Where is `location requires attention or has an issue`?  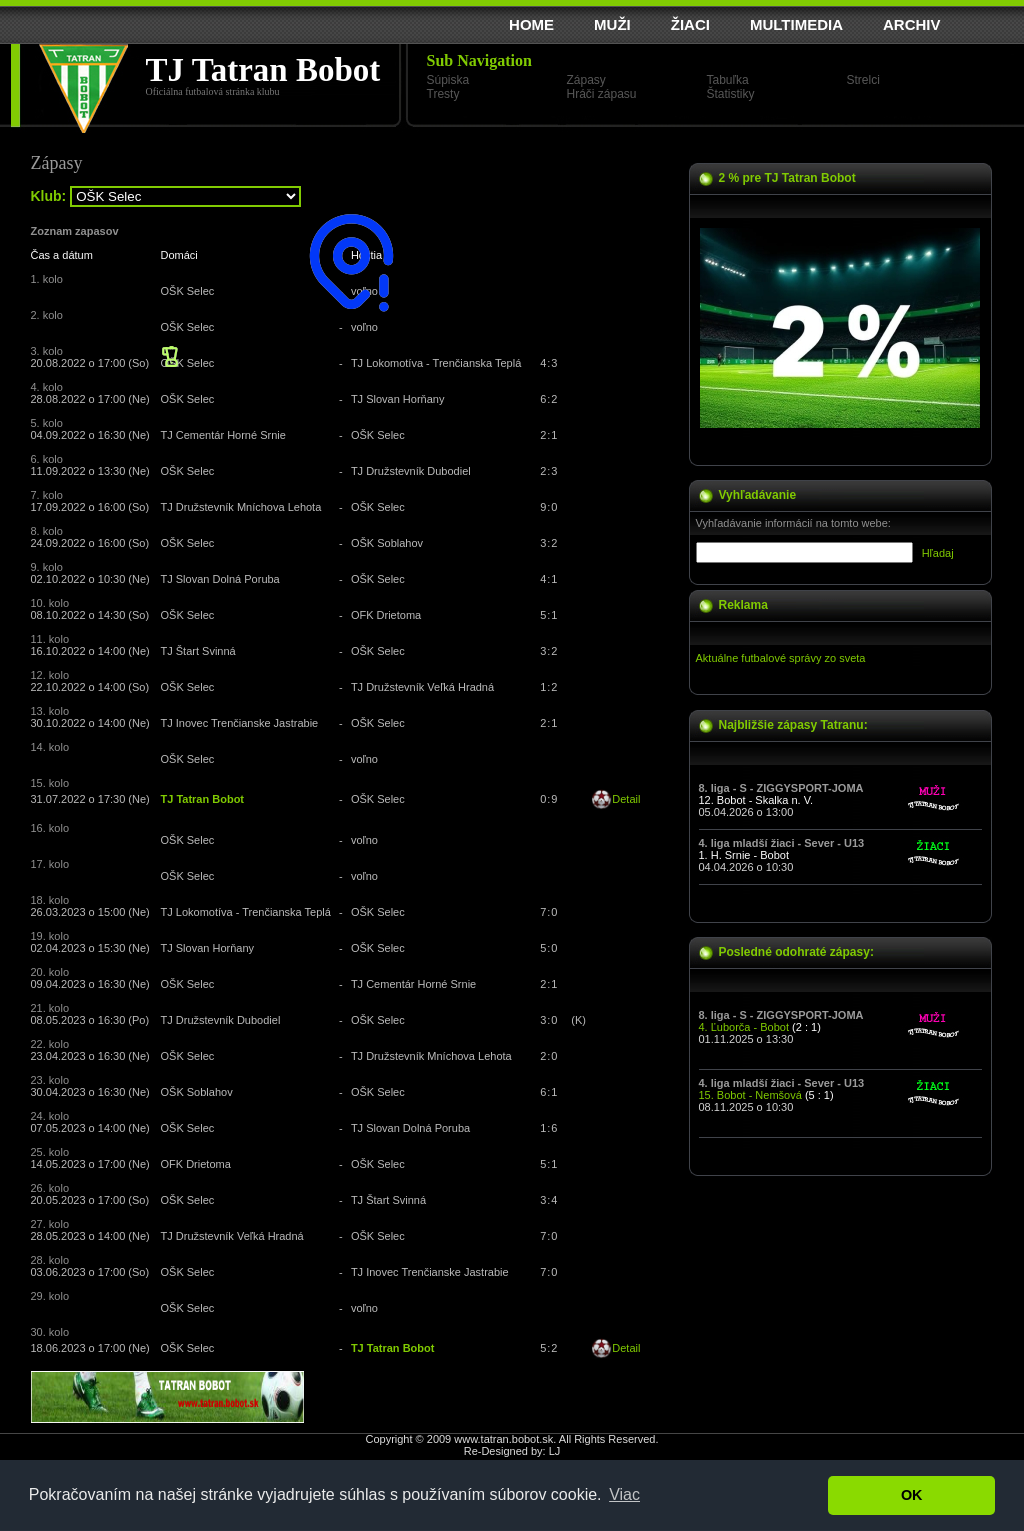 location requires attention or has an issue is located at coordinates (351, 260).